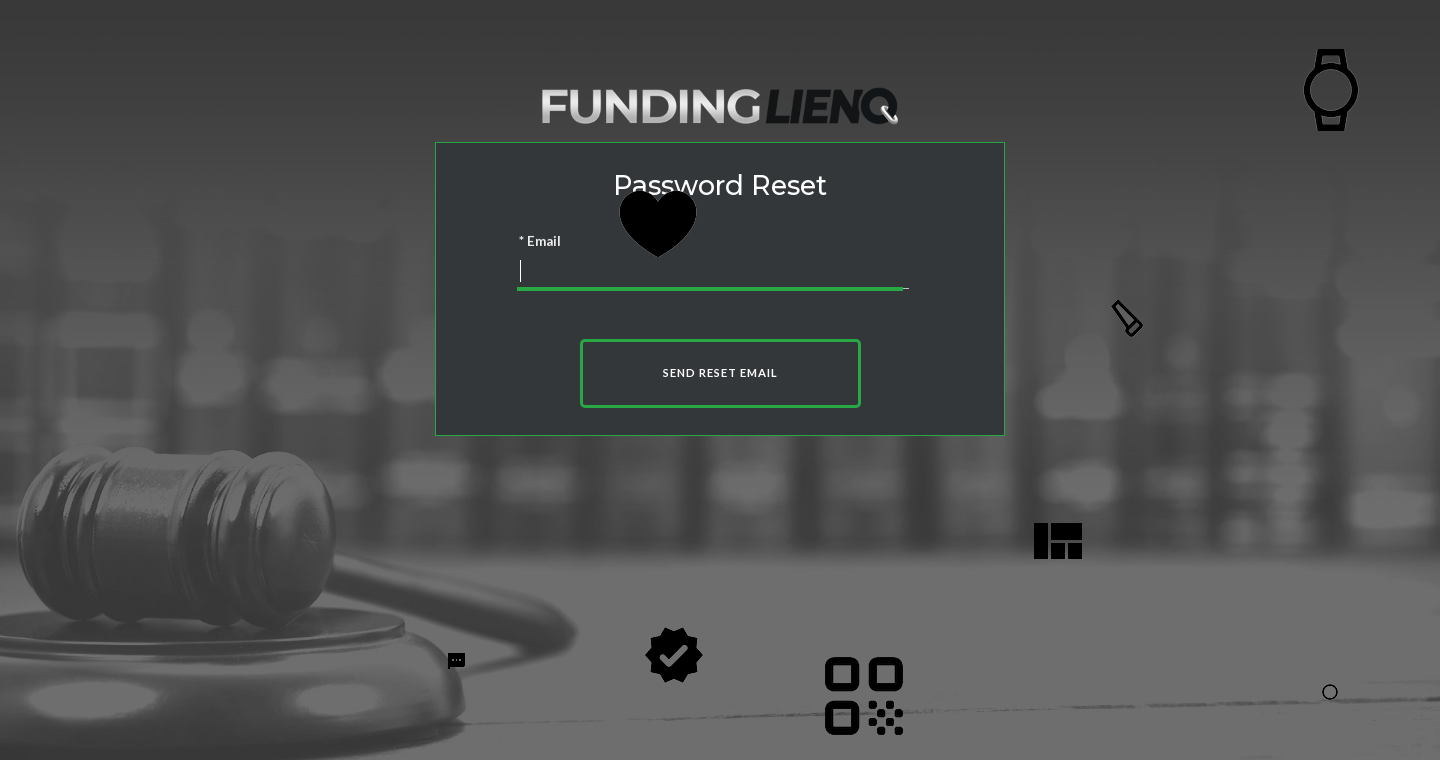 Image resolution: width=1440 pixels, height=760 pixels. What do you see at coordinates (456, 661) in the screenshot?
I see `open text messaging app` at bounding box center [456, 661].